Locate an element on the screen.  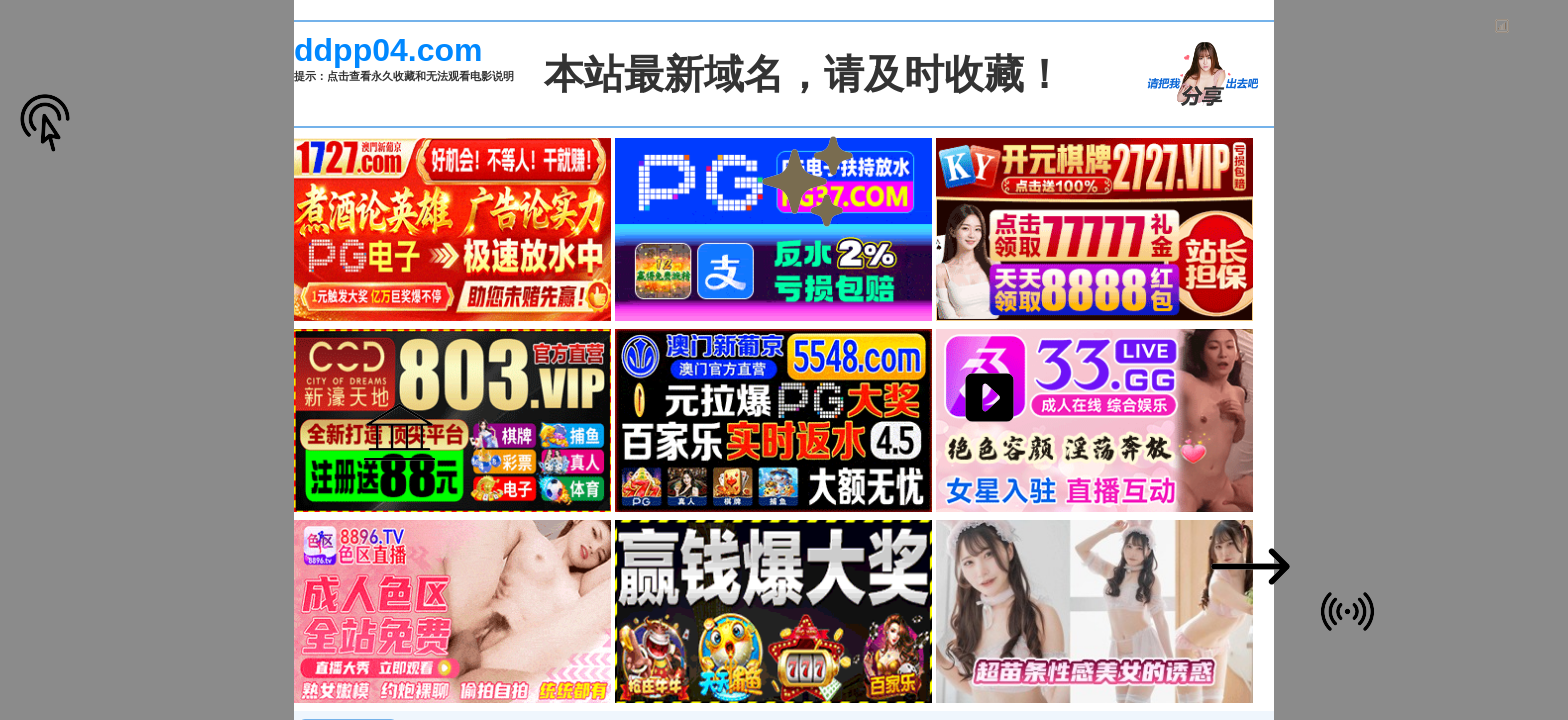
view analytics or statistics is located at coordinates (1502, 26).